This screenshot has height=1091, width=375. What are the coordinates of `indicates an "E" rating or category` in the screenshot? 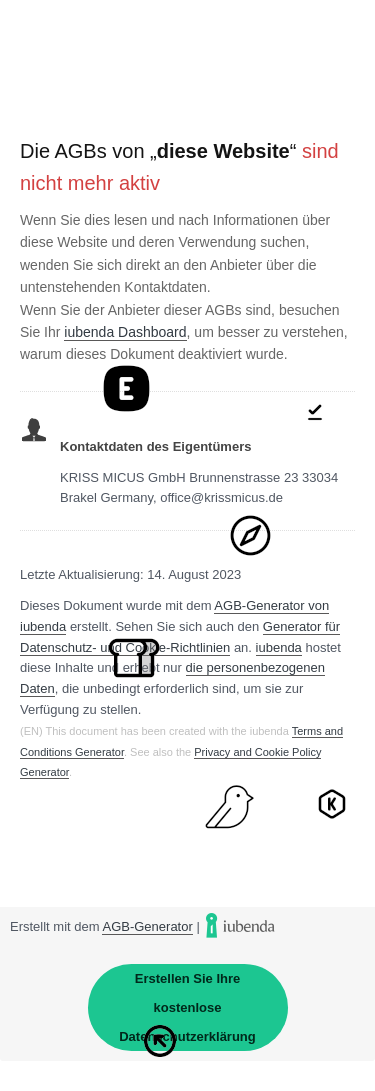 It's located at (126, 388).